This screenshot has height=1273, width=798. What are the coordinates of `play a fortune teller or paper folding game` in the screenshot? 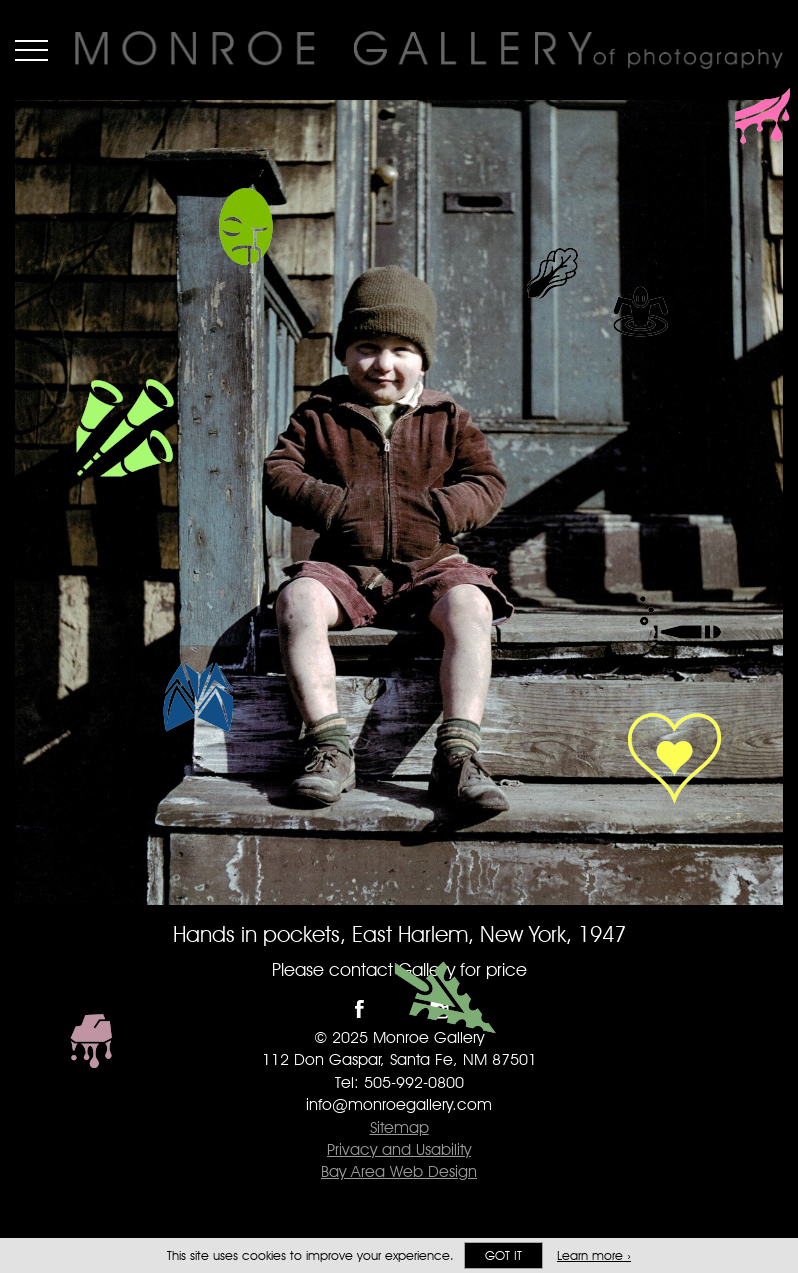 It's located at (198, 697).